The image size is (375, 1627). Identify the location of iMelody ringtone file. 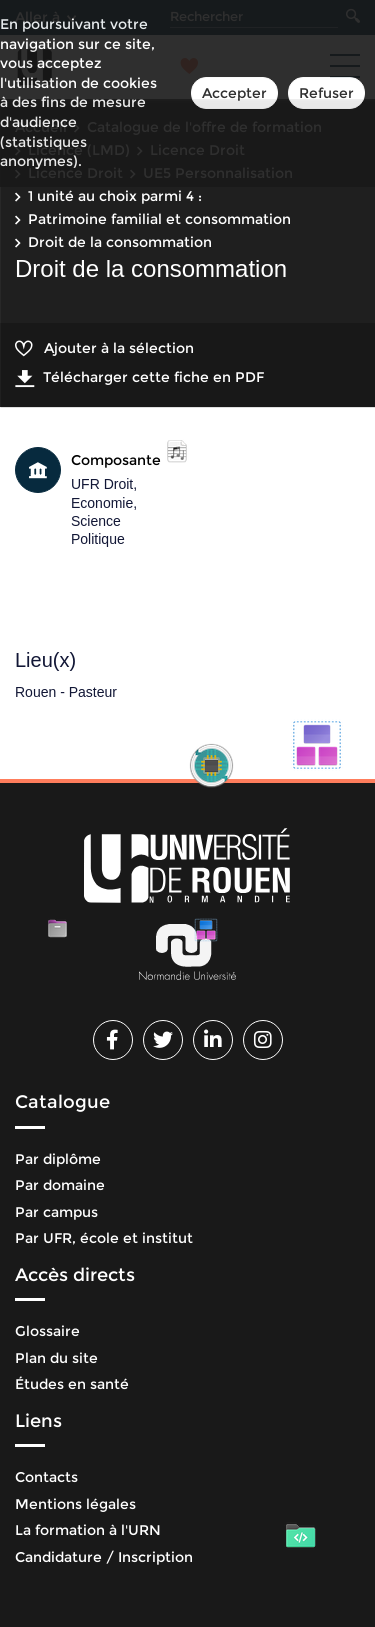
(177, 451).